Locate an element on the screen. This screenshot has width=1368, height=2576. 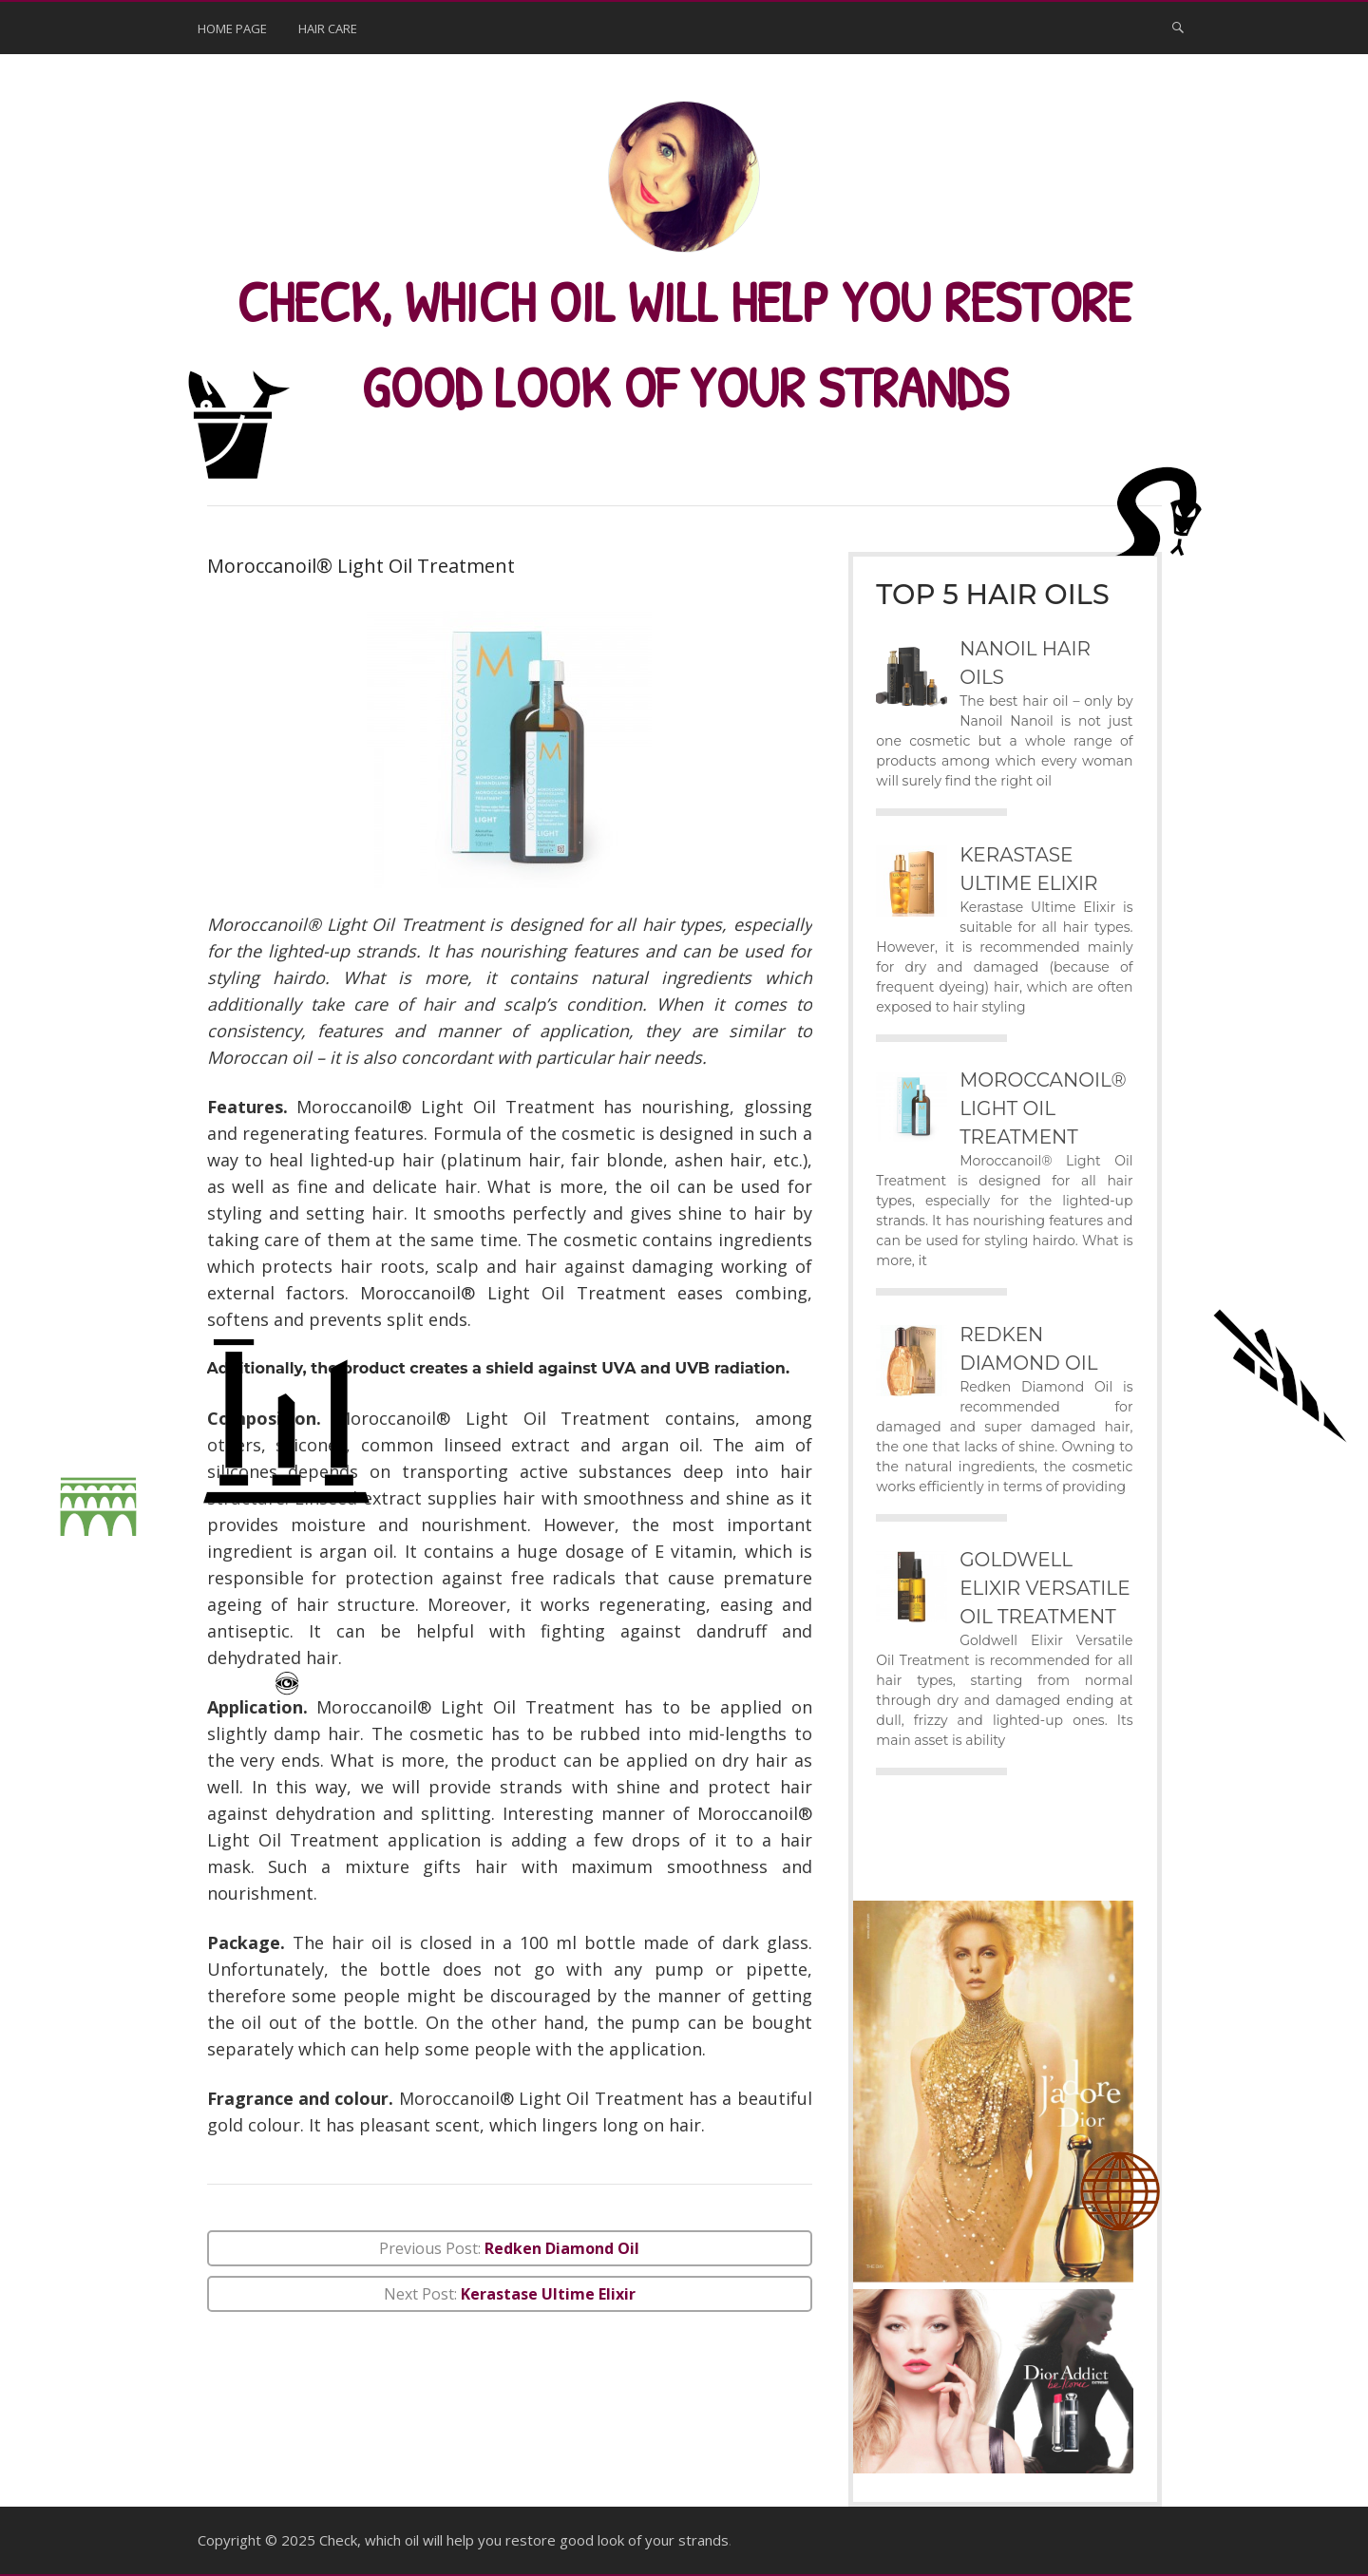
toggle password visibility off is located at coordinates (287, 1683).